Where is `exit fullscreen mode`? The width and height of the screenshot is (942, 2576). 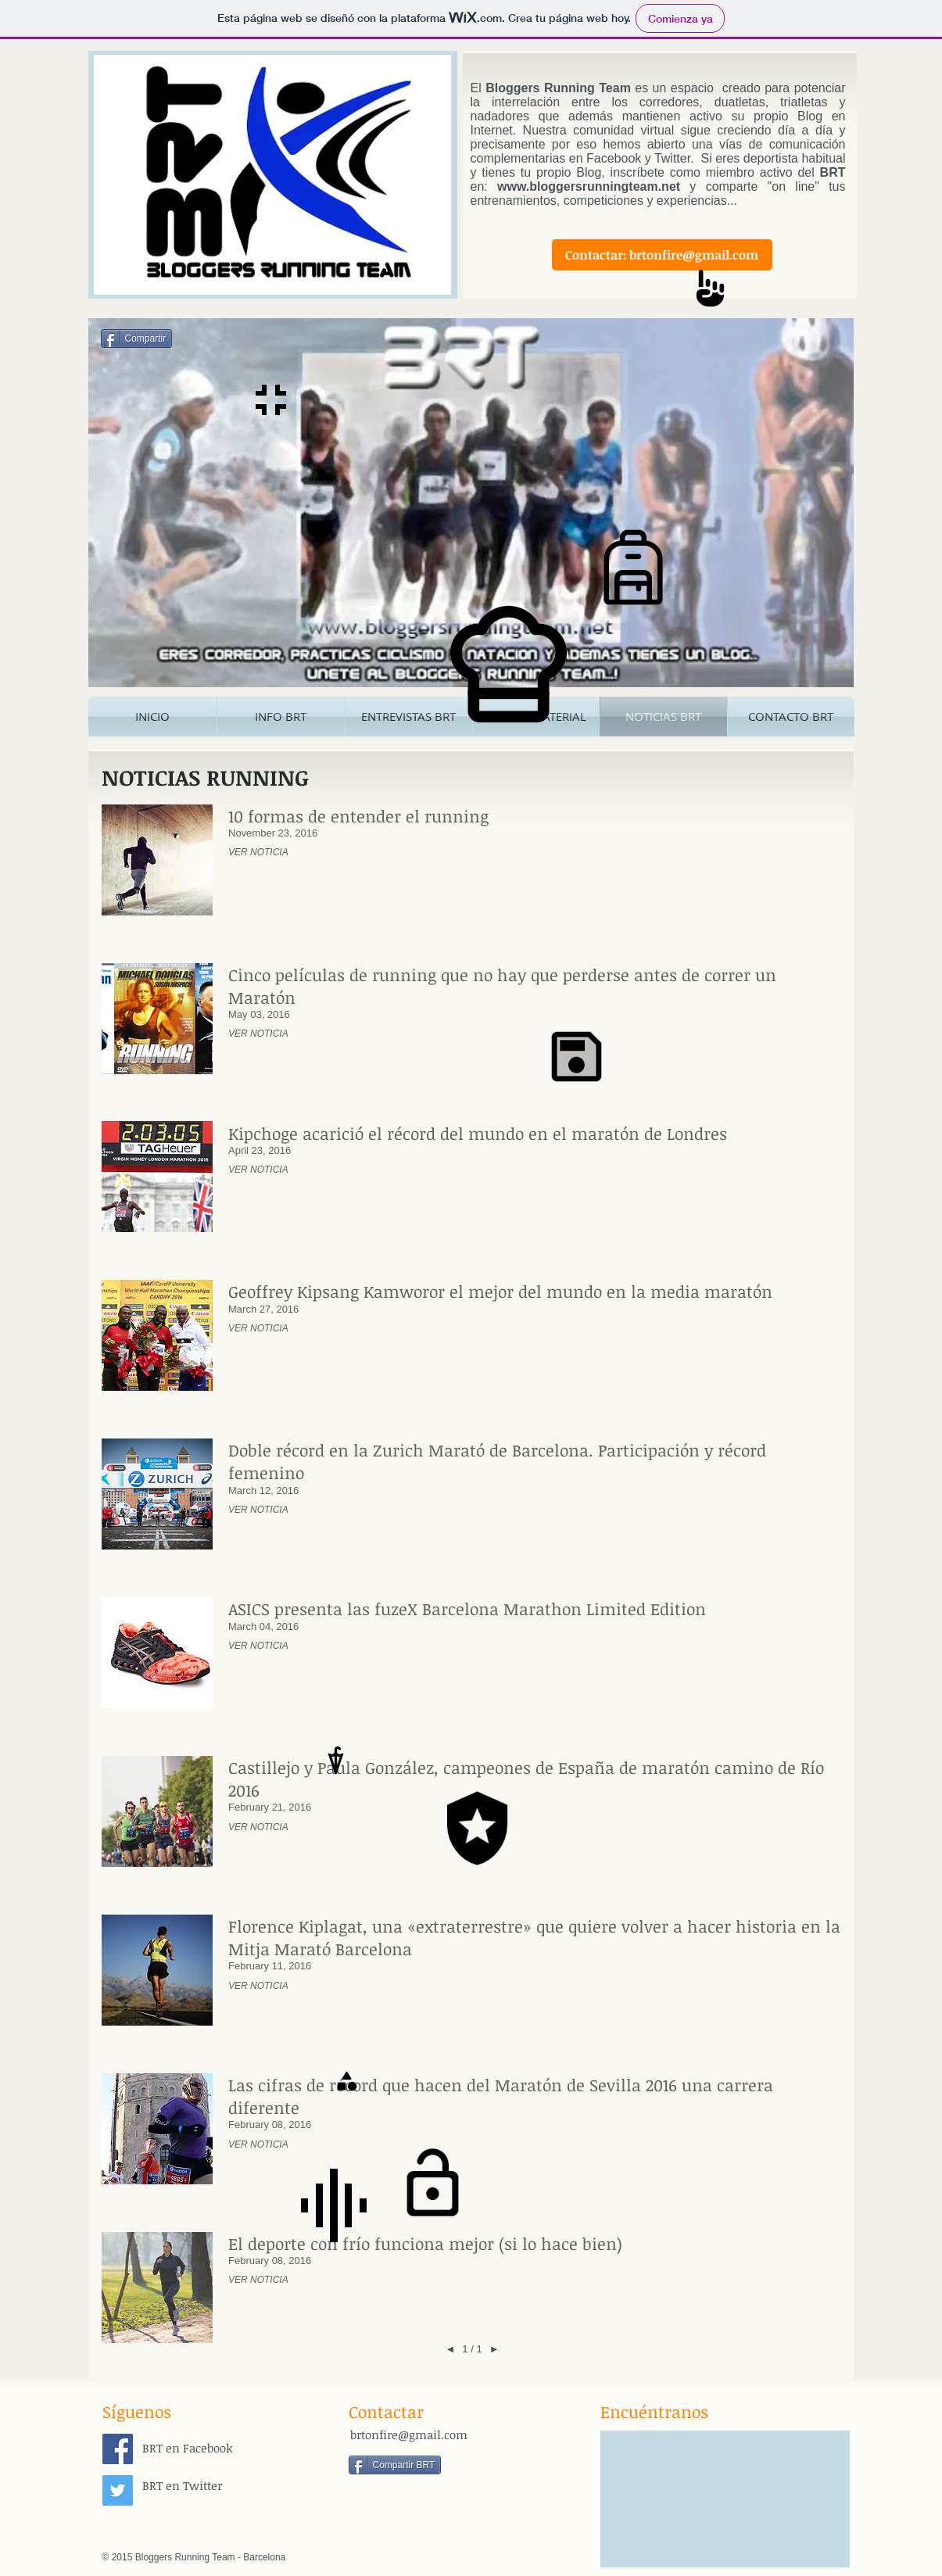
exit fullscreen mode is located at coordinates (270, 399).